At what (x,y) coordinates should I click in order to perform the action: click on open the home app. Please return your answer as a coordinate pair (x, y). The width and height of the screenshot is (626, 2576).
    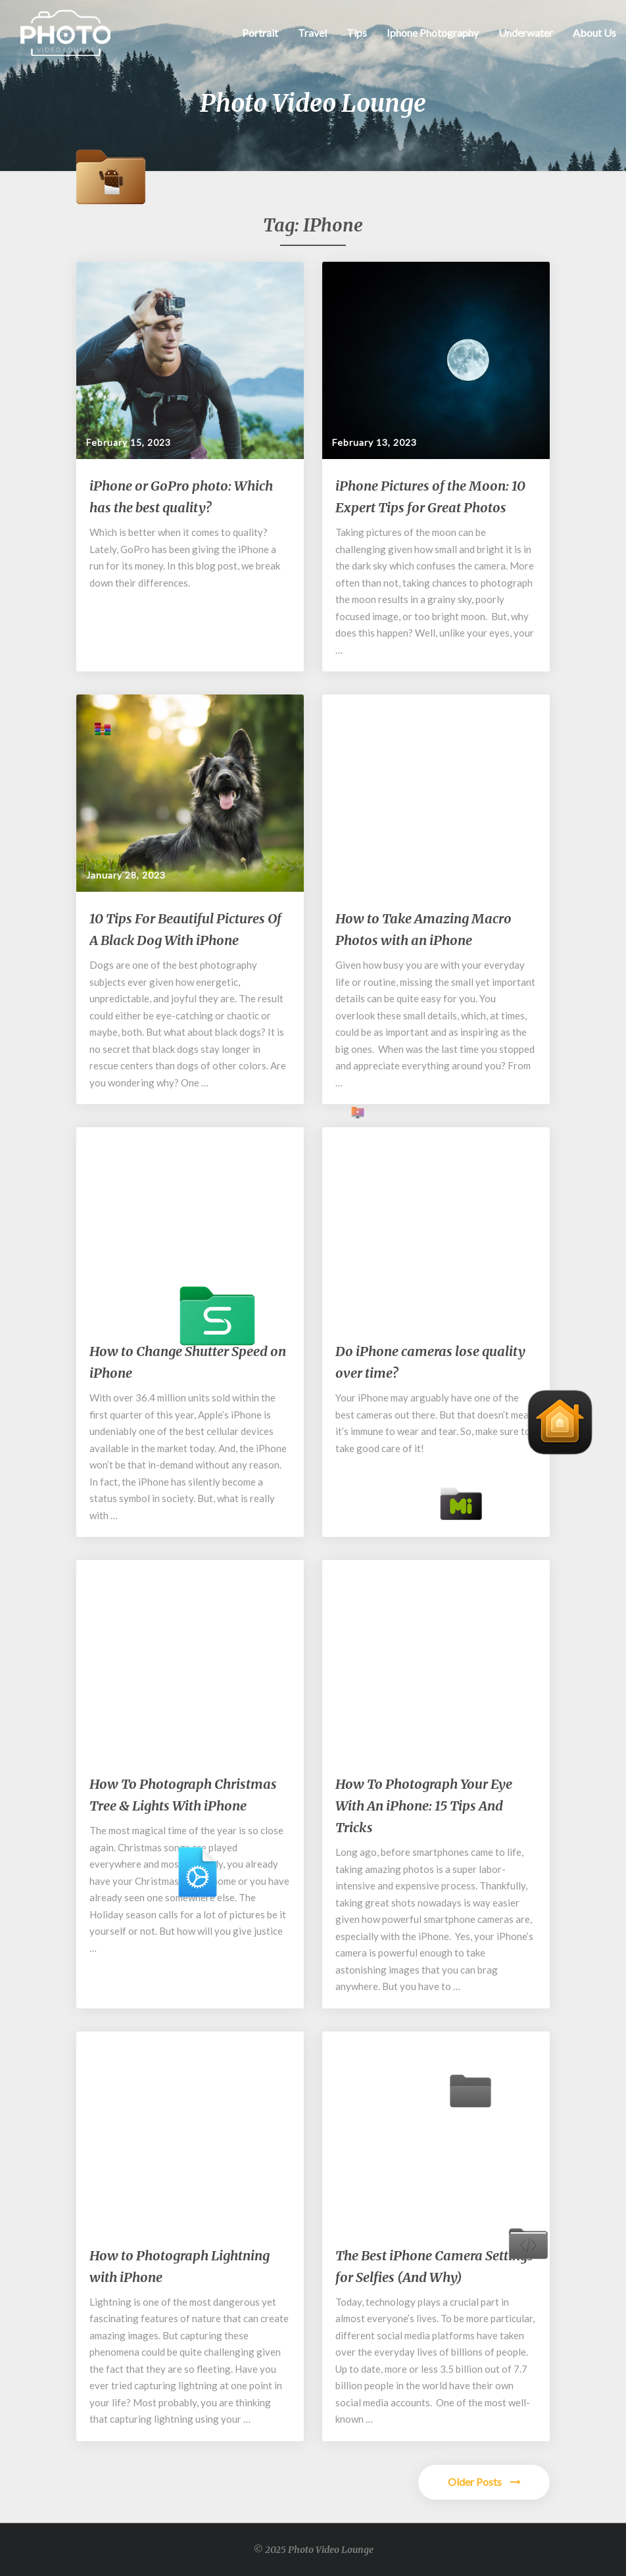
    Looking at the image, I should click on (560, 1422).